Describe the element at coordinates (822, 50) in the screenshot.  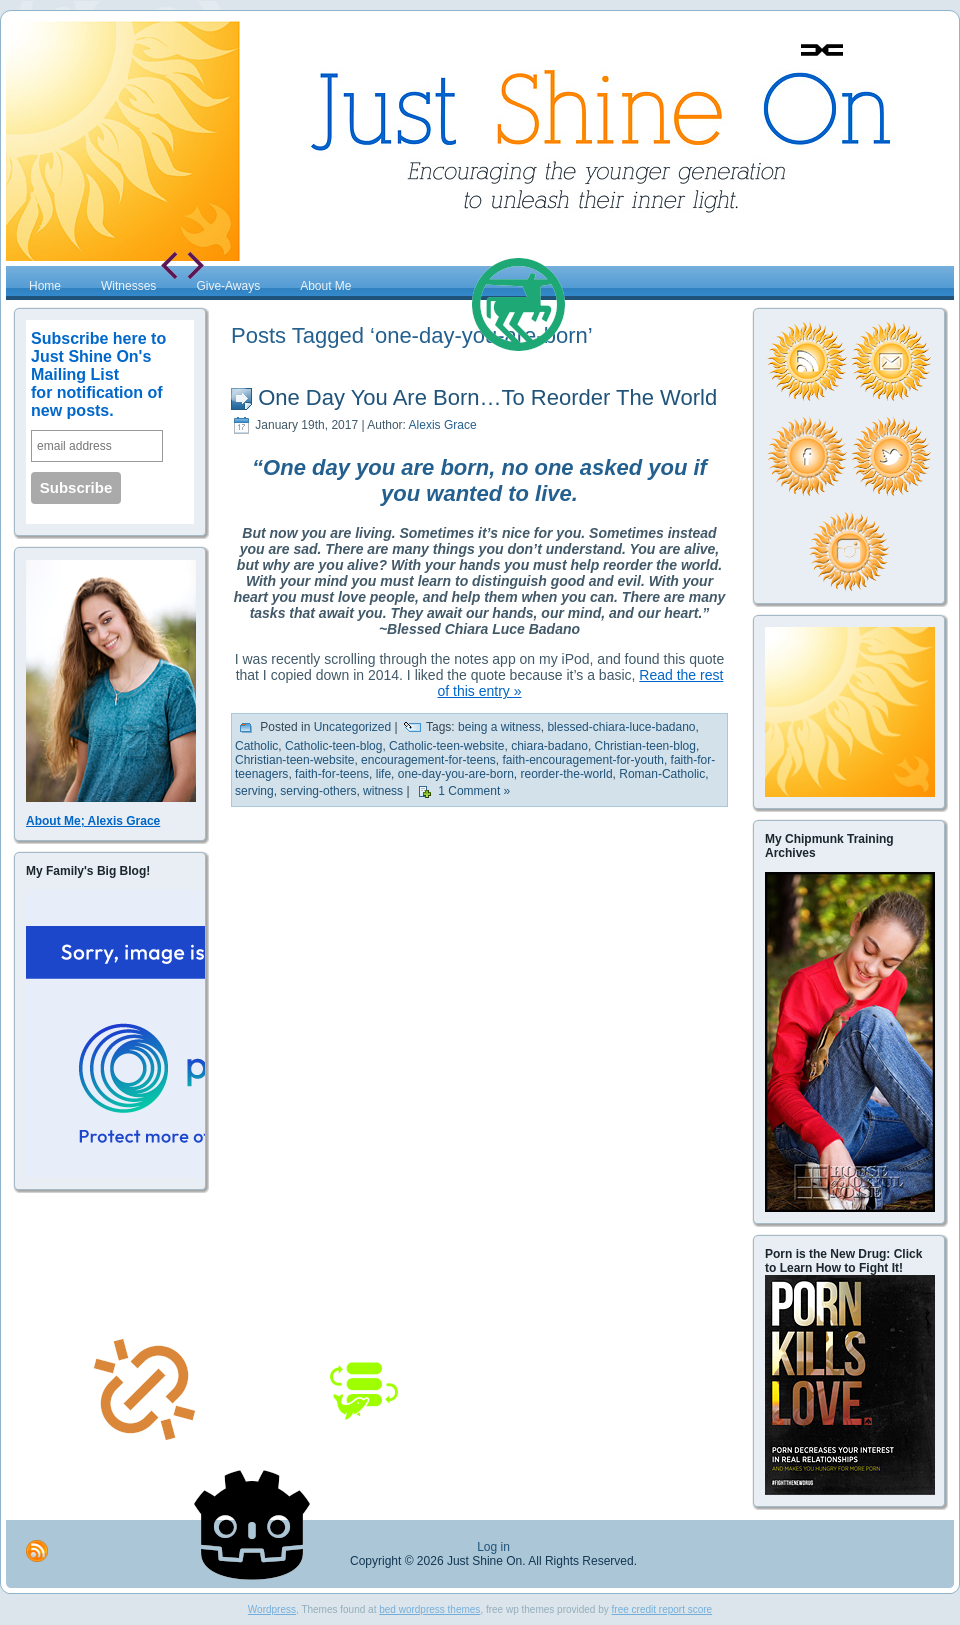
I see `dacia brand logo` at that location.